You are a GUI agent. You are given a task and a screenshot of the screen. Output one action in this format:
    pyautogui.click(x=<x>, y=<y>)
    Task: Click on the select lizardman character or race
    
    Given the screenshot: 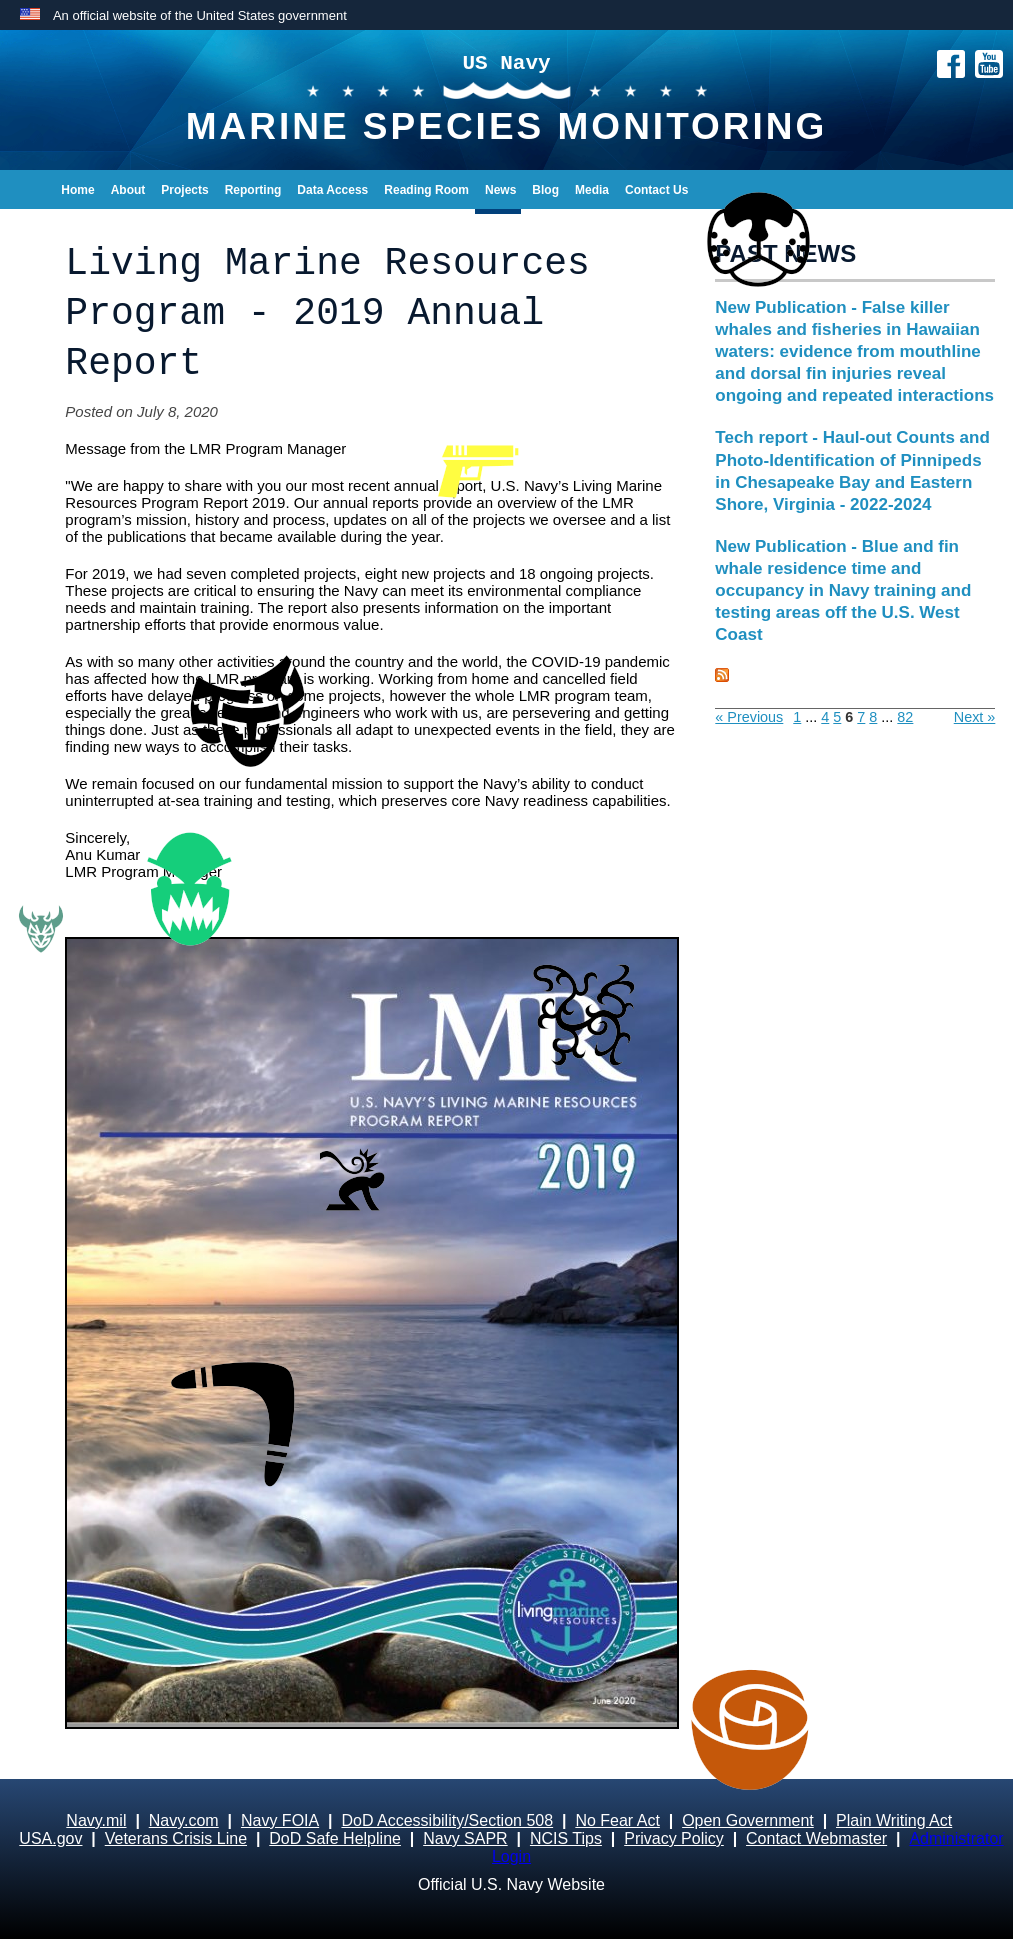 What is the action you would take?
    pyautogui.click(x=191, y=889)
    